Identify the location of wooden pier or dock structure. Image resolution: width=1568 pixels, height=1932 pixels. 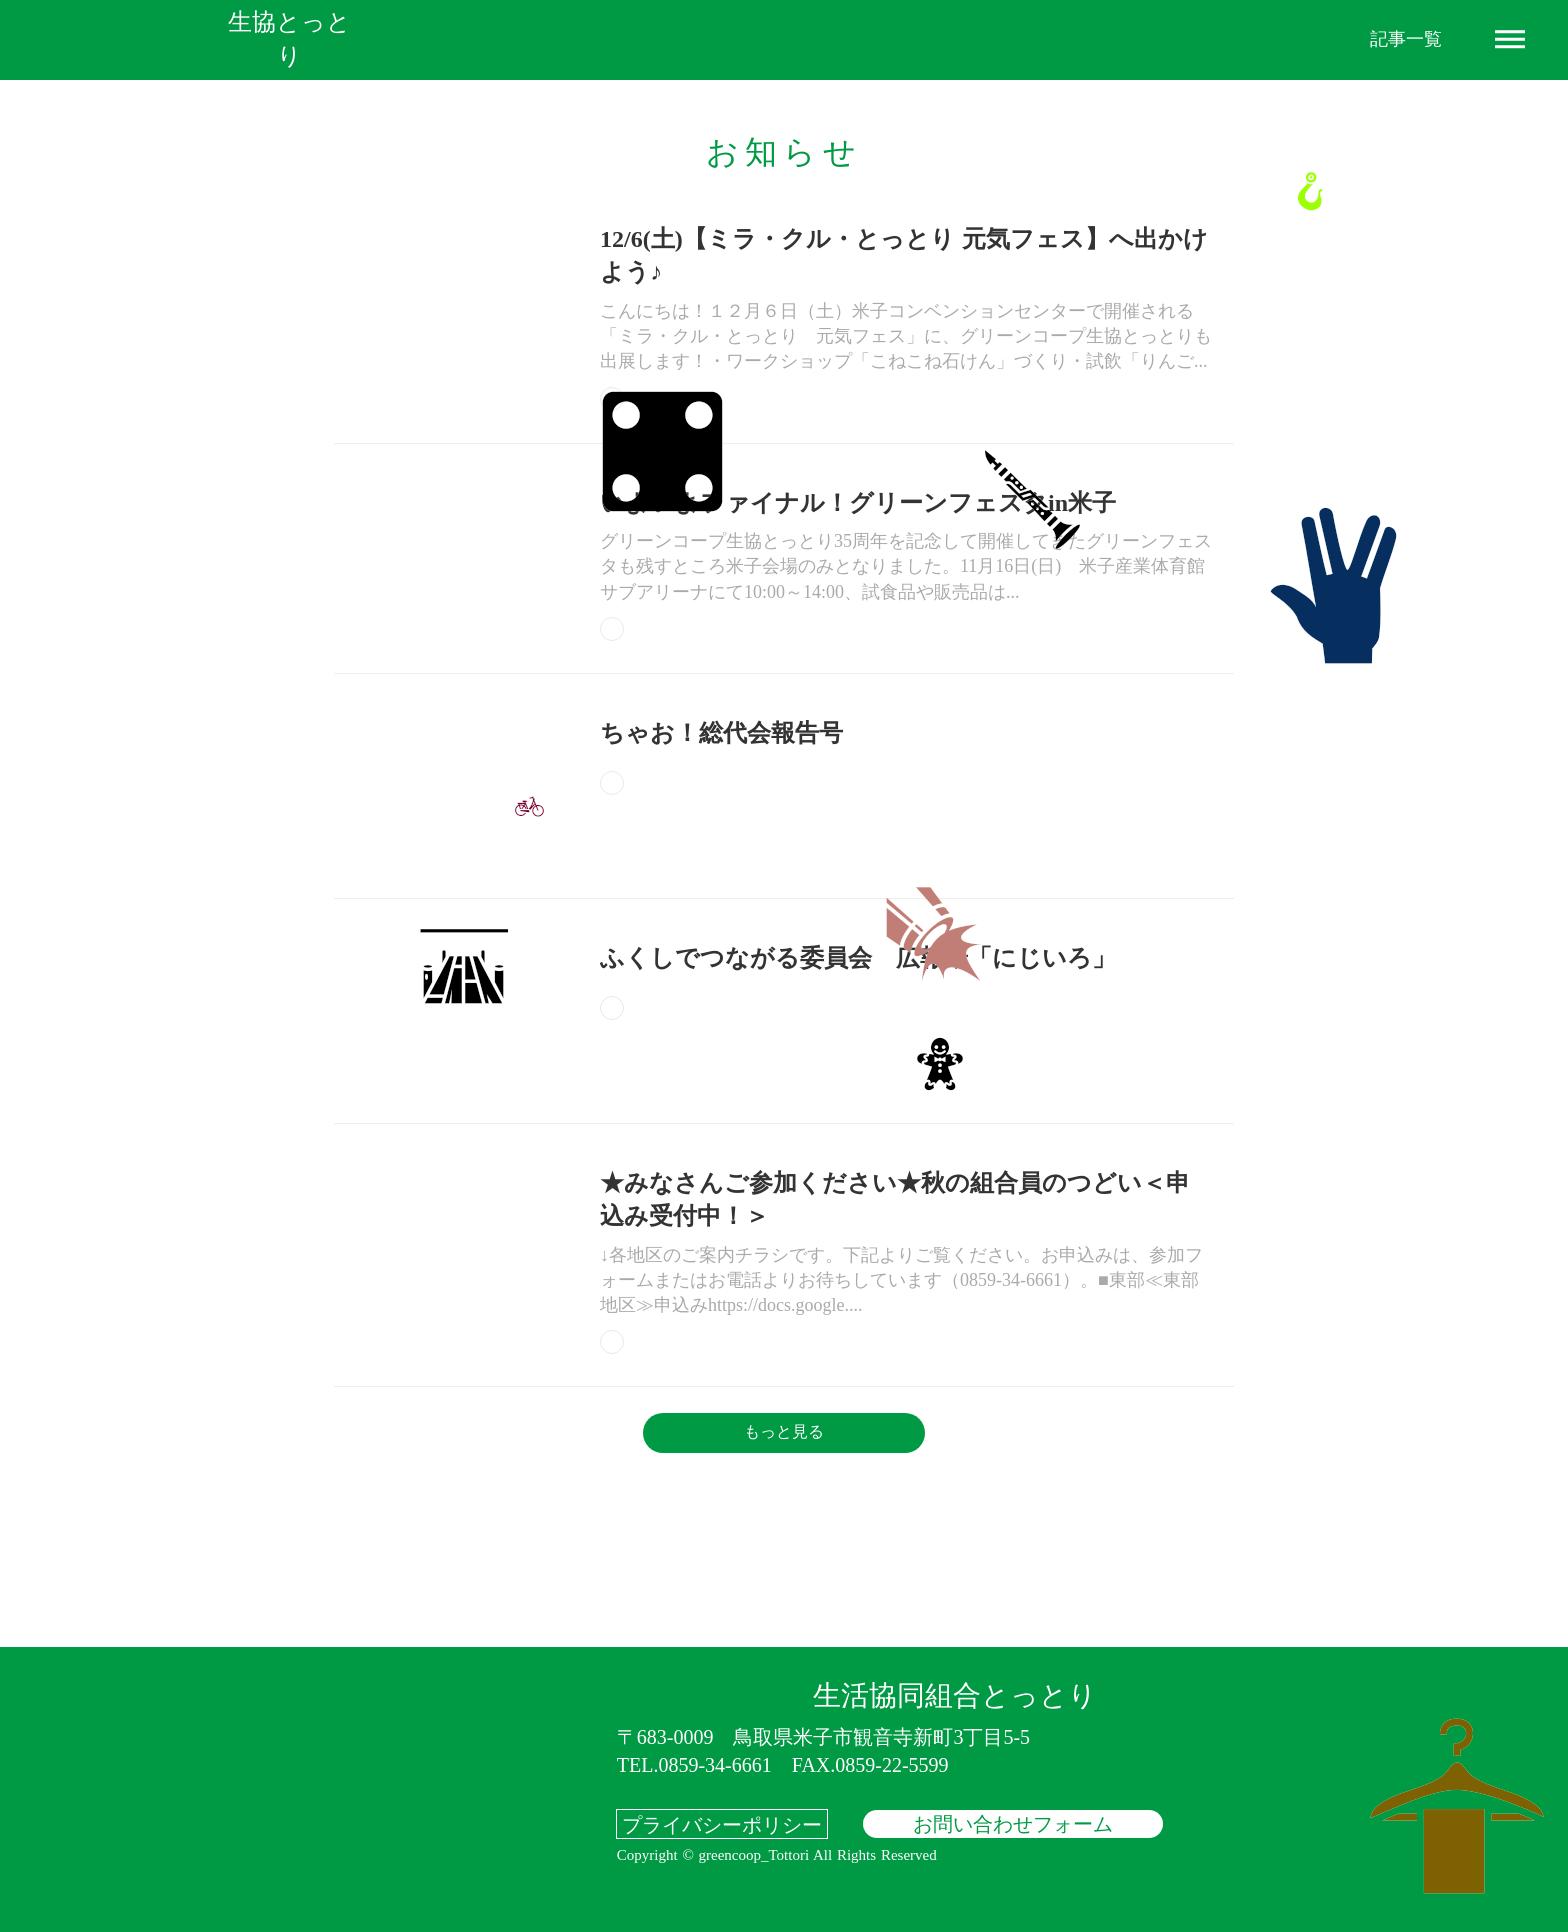
(463, 960).